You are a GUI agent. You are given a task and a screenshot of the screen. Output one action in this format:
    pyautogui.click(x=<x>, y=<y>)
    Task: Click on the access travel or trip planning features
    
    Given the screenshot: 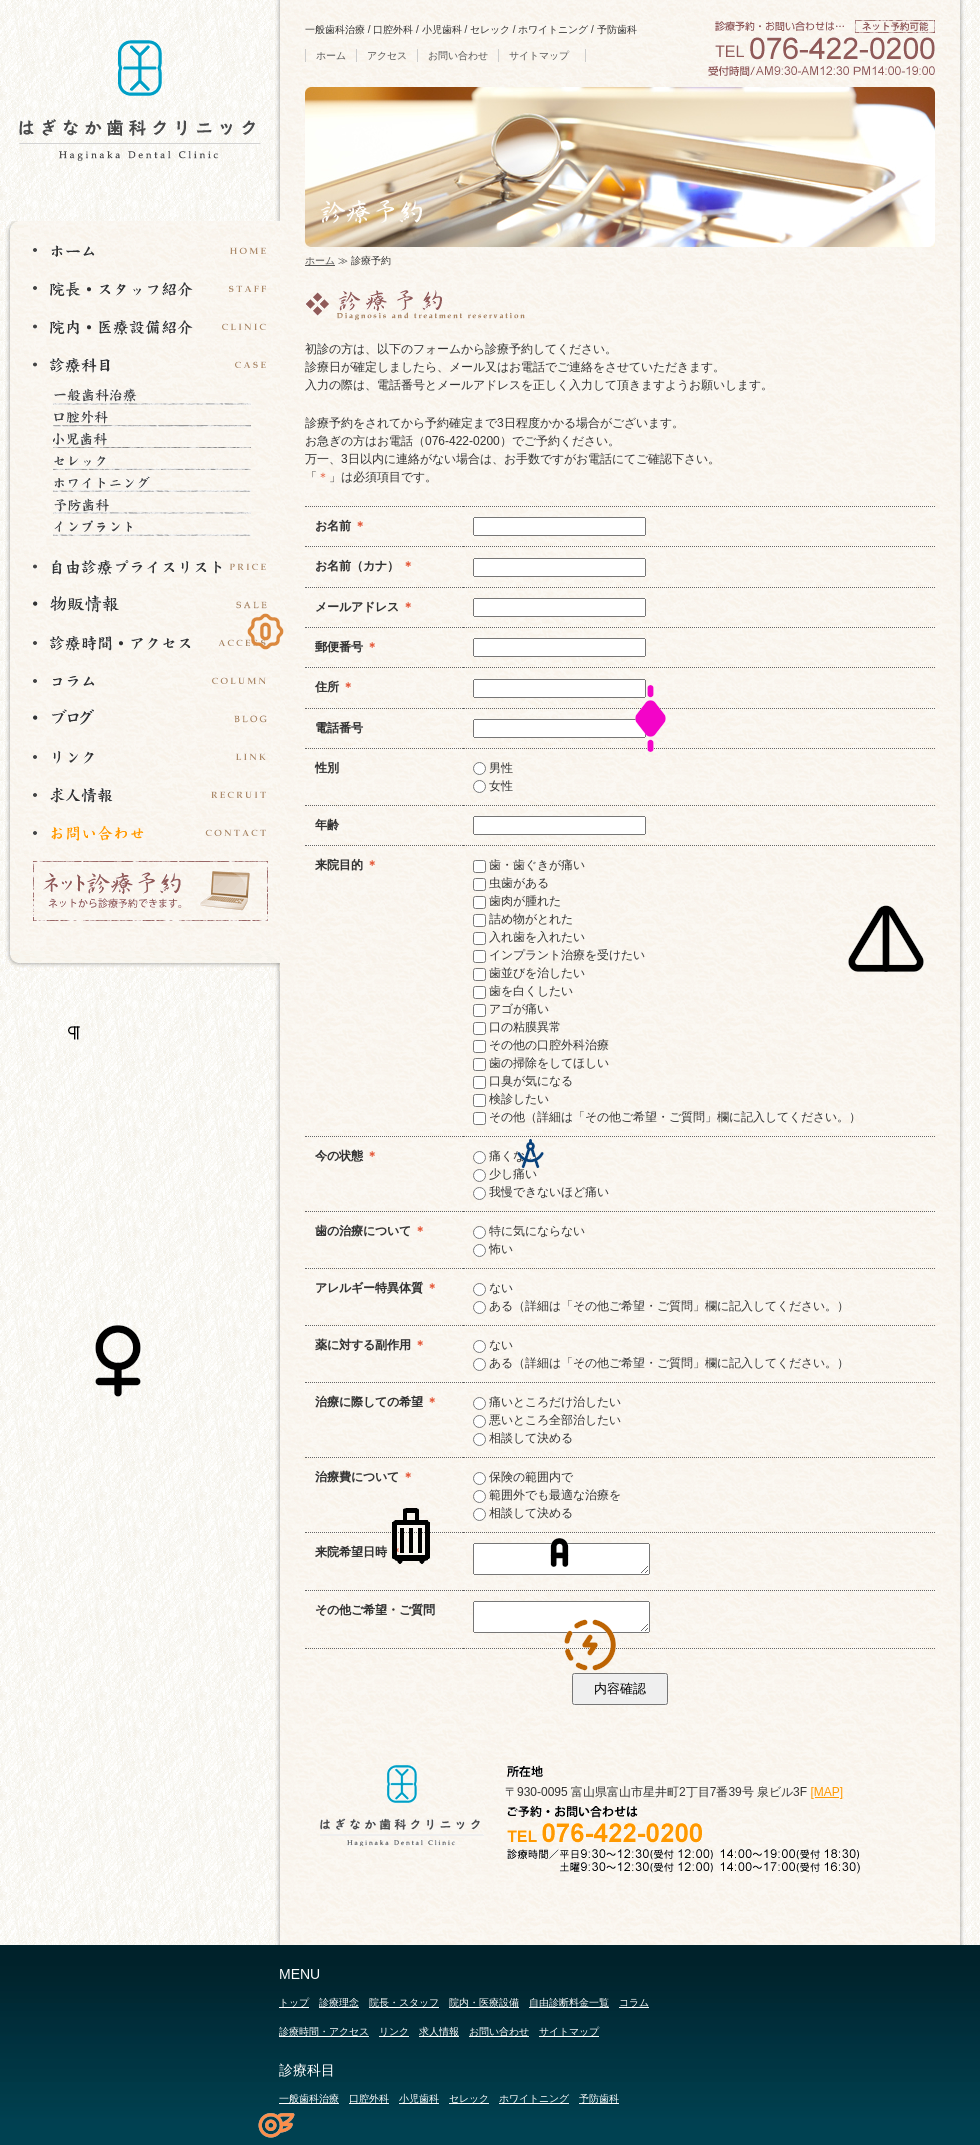 What is the action you would take?
    pyautogui.click(x=411, y=1536)
    